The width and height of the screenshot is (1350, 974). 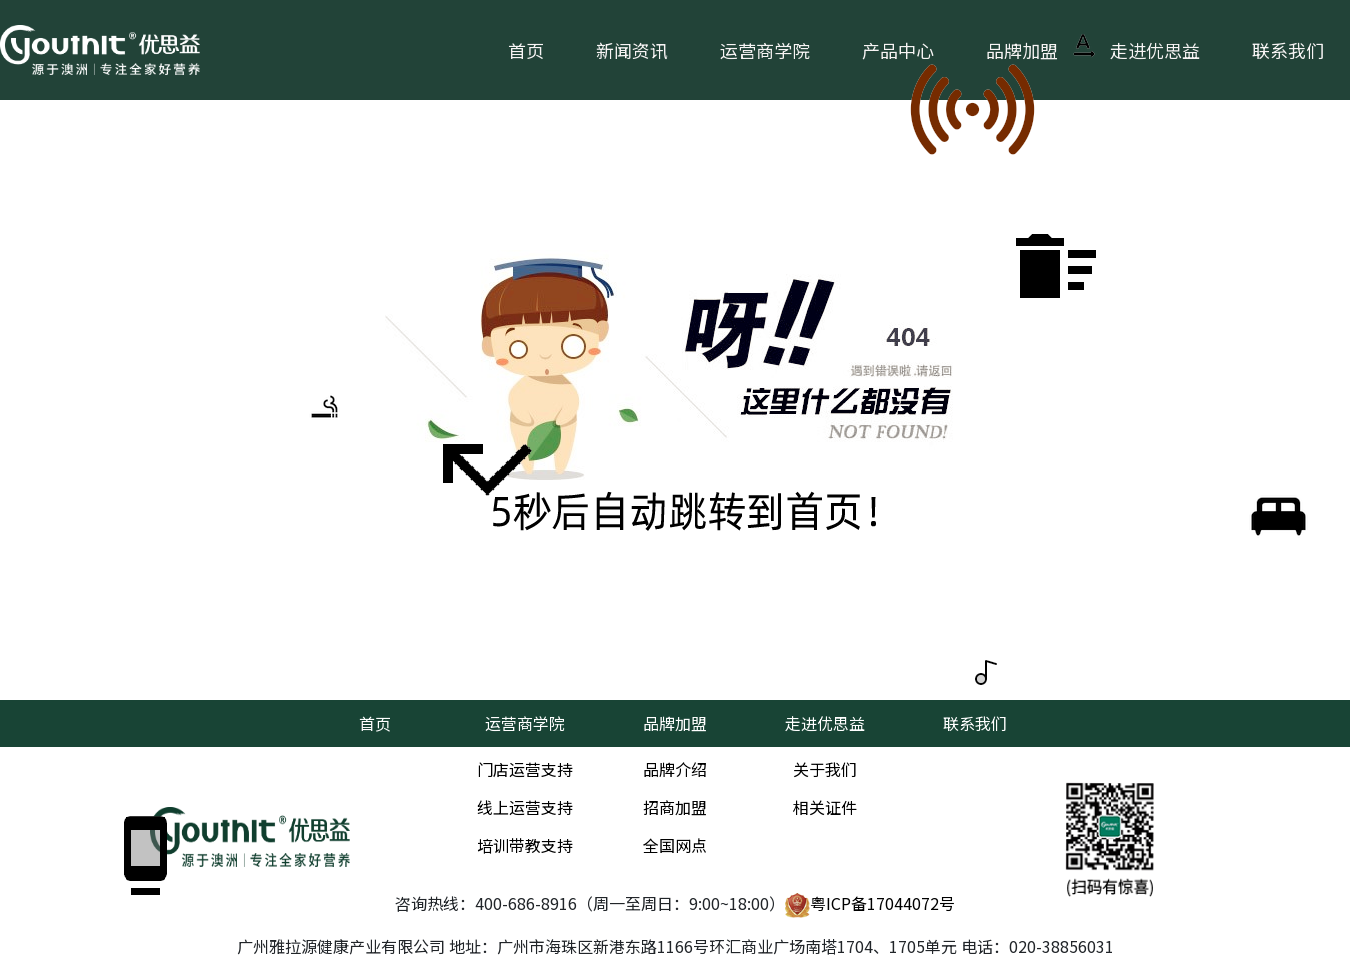 I want to click on indicates wireless signal strength, so click(x=972, y=109).